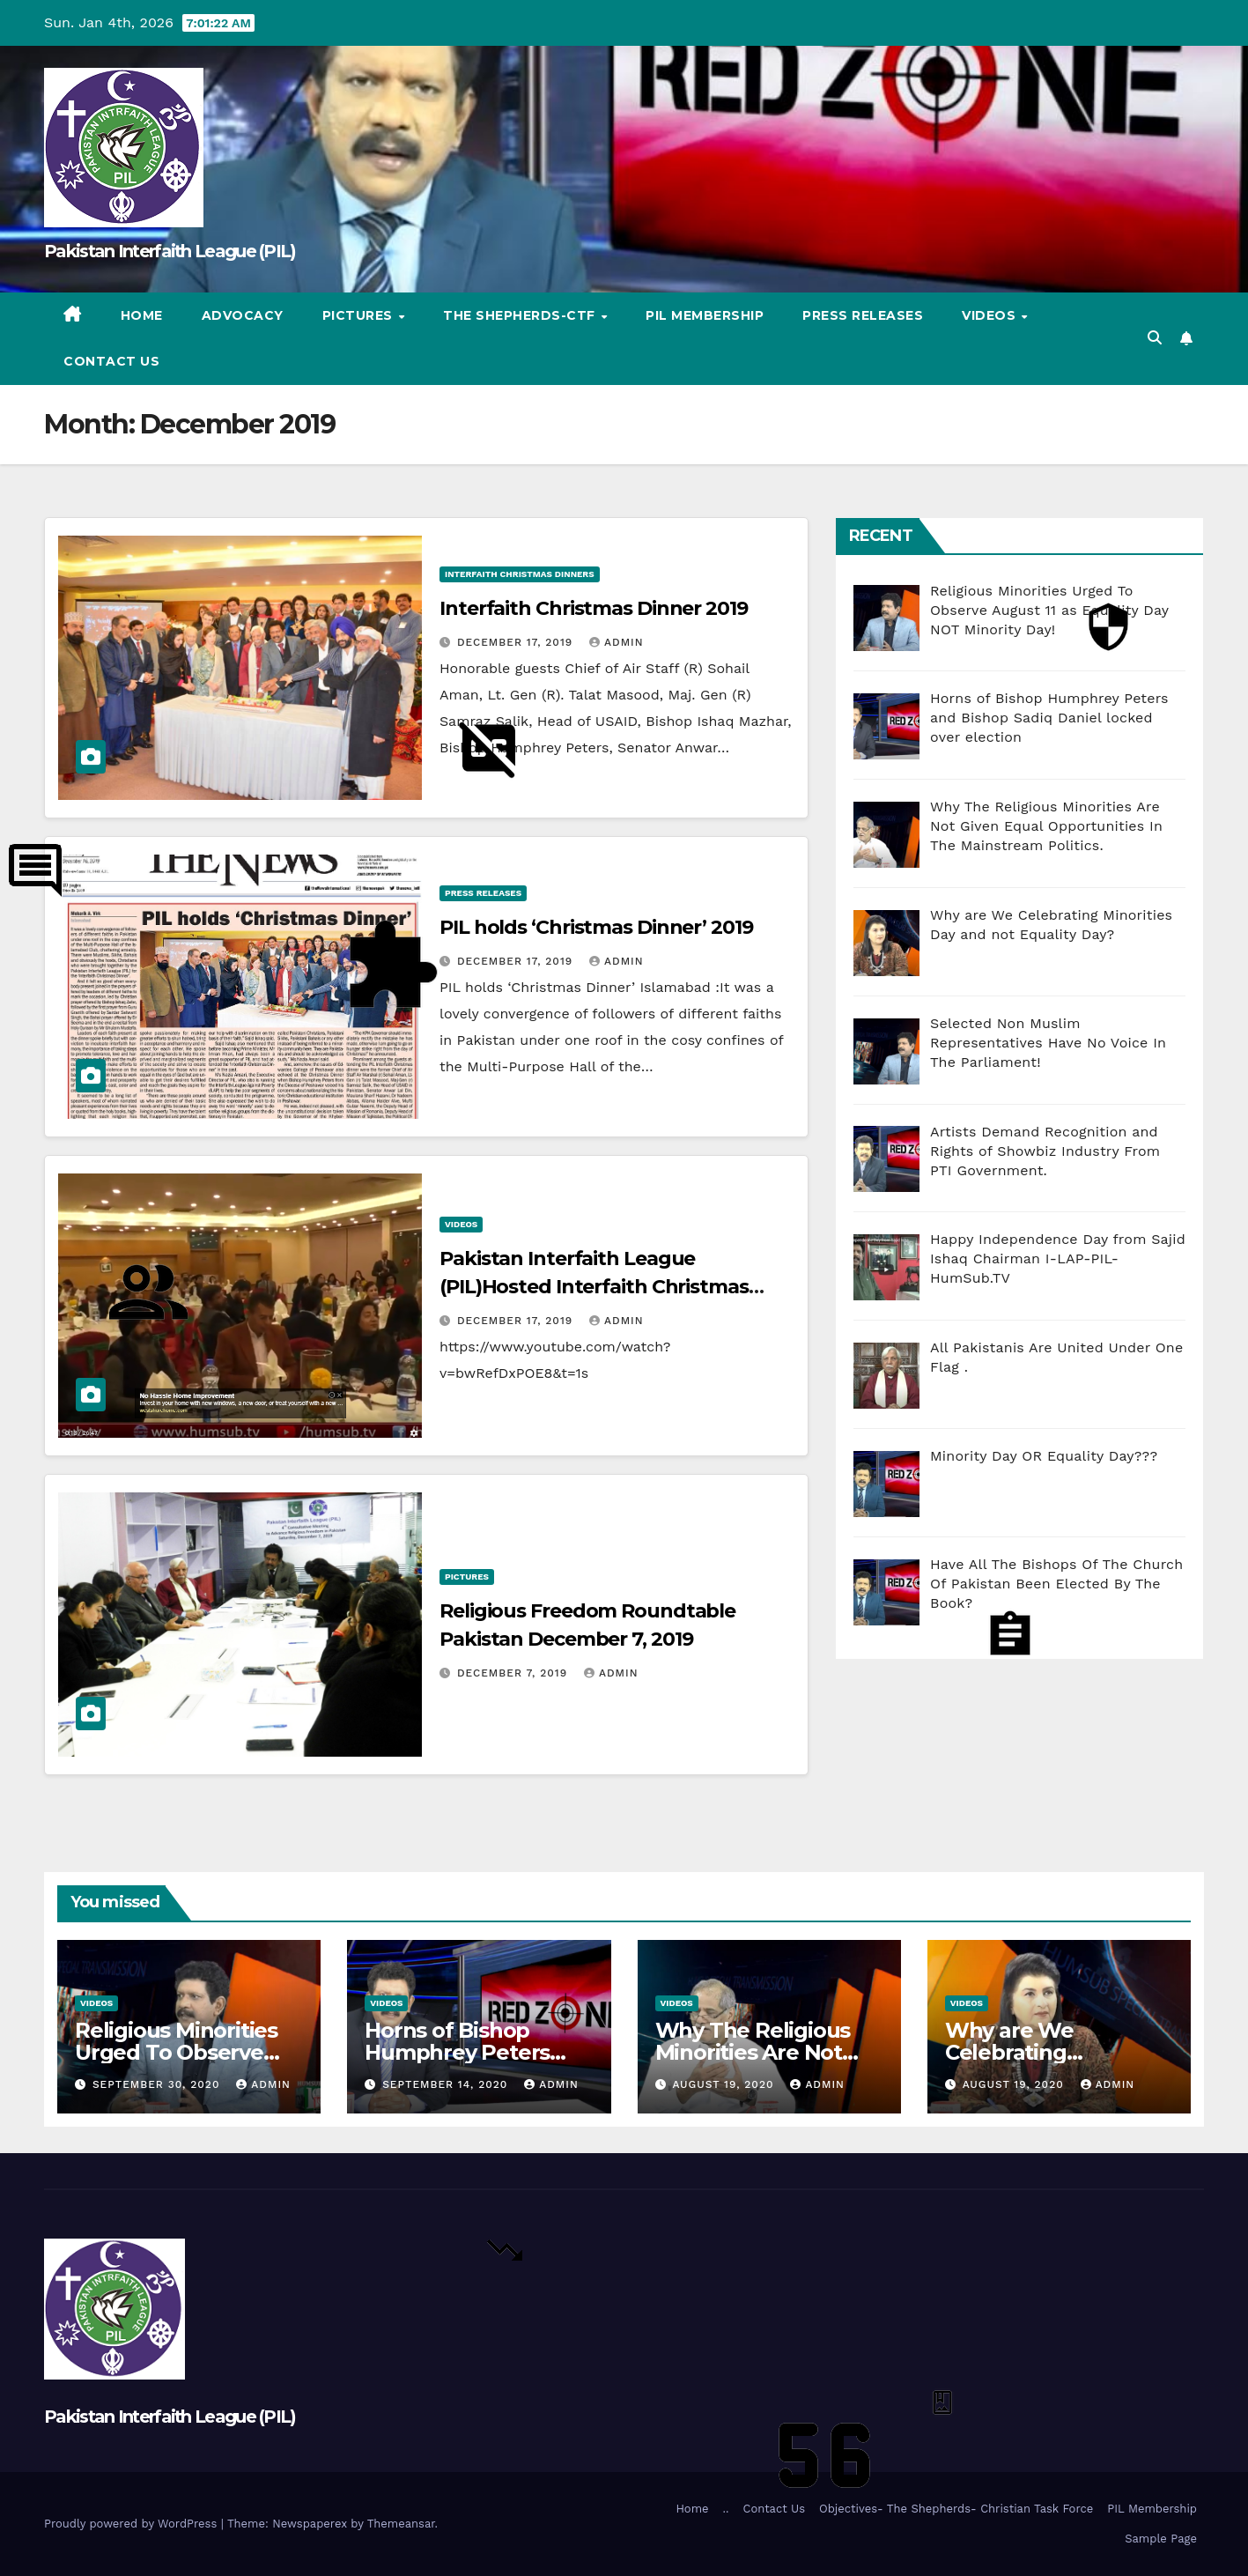 This screenshot has height=2576, width=1248. Describe the element at coordinates (391, 966) in the screenshot. I see `manage browser extensions` at that location.